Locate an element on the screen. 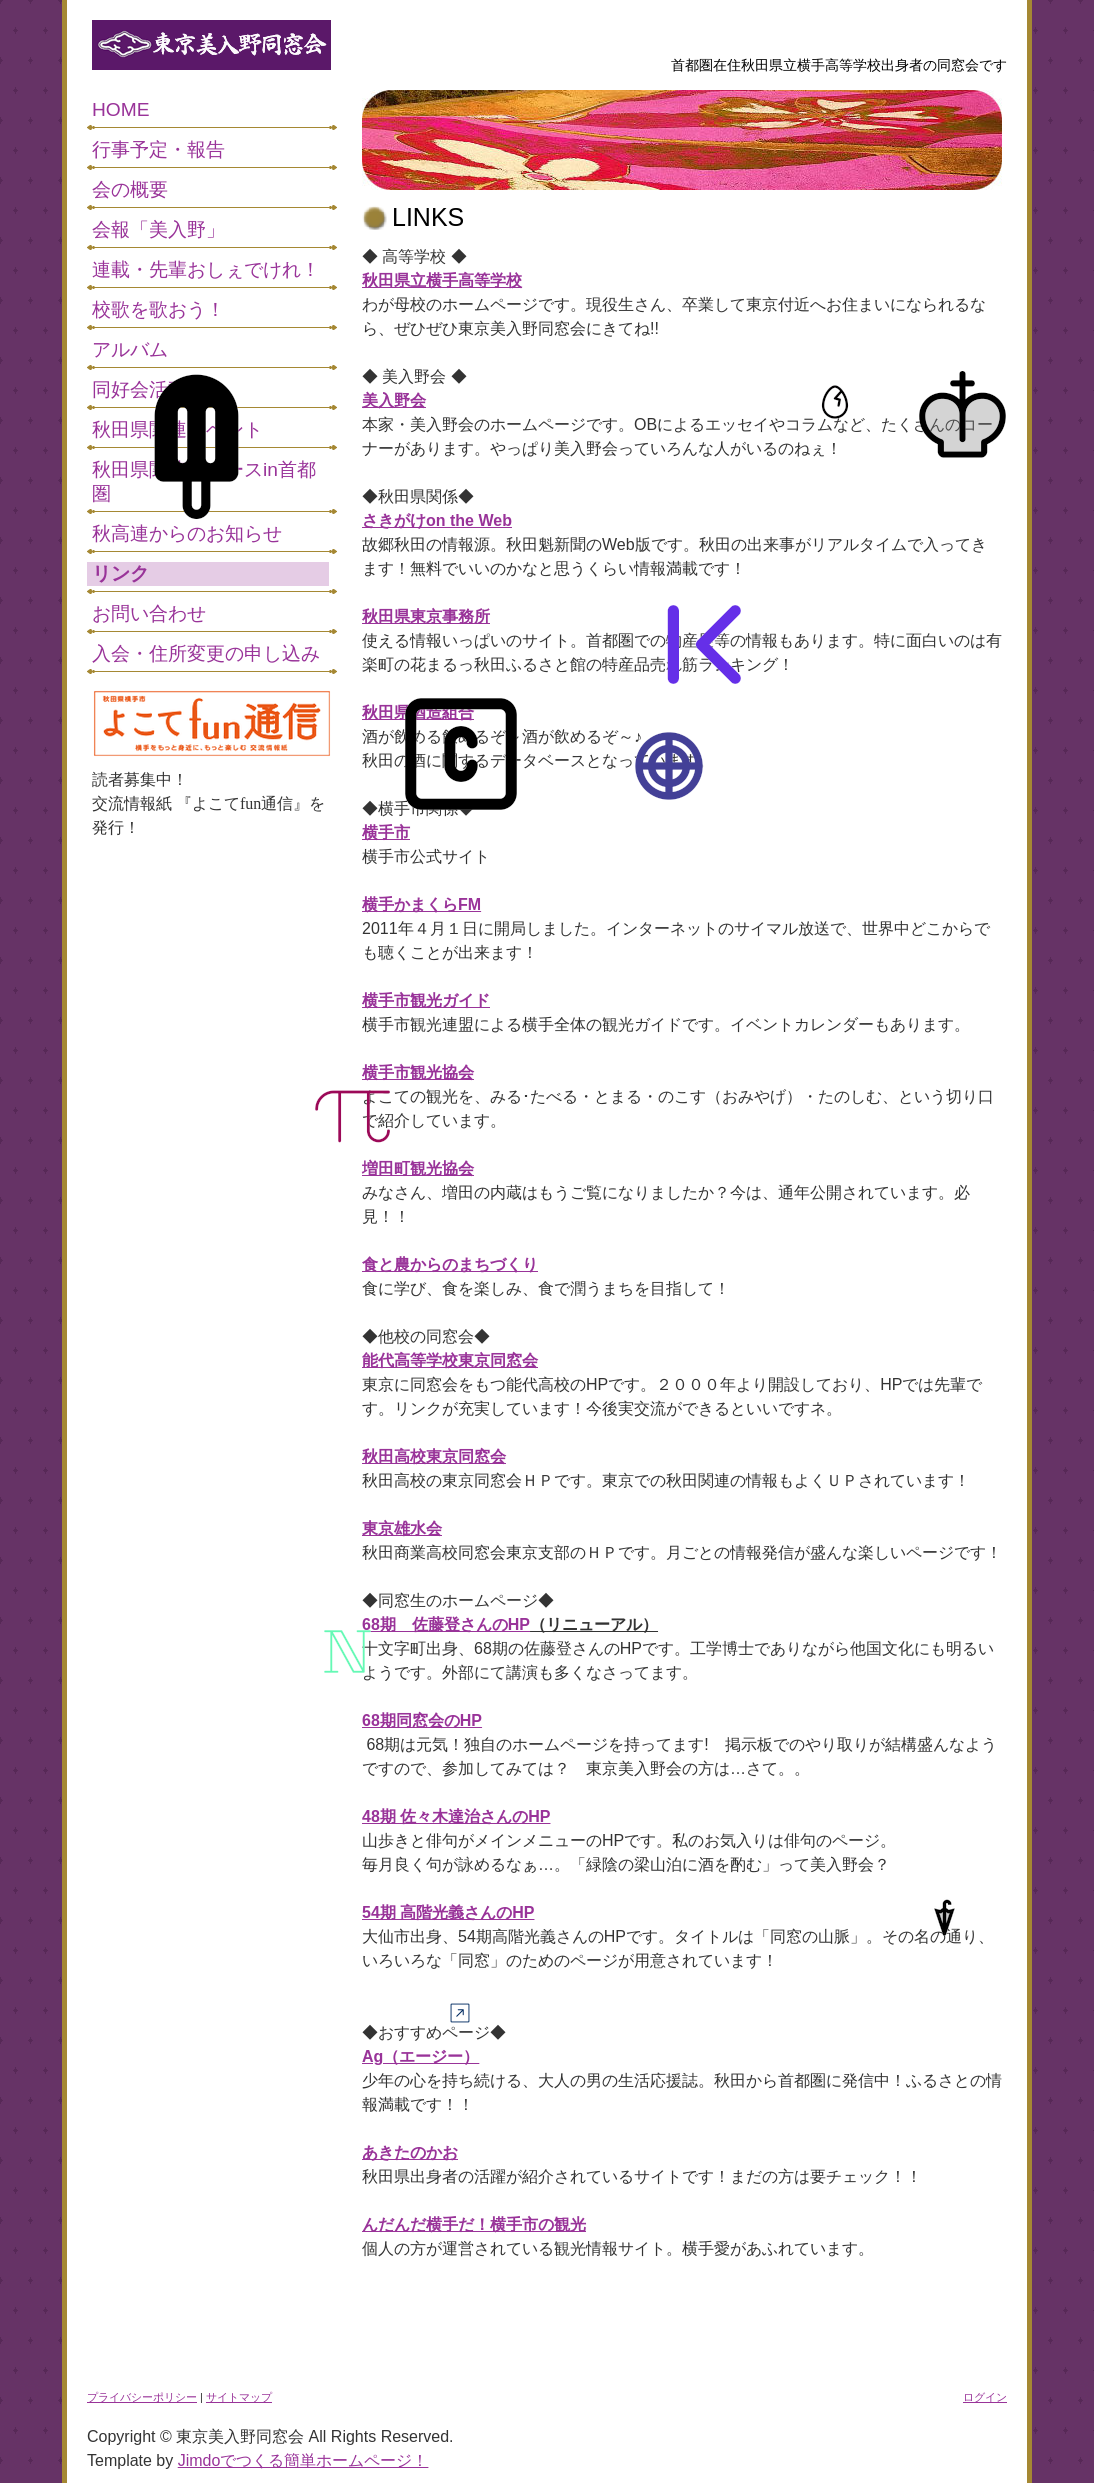 Image resolution: width=1094 pixels, height=2483 pixels. open Notion app is located at coordinates (347, 1651).